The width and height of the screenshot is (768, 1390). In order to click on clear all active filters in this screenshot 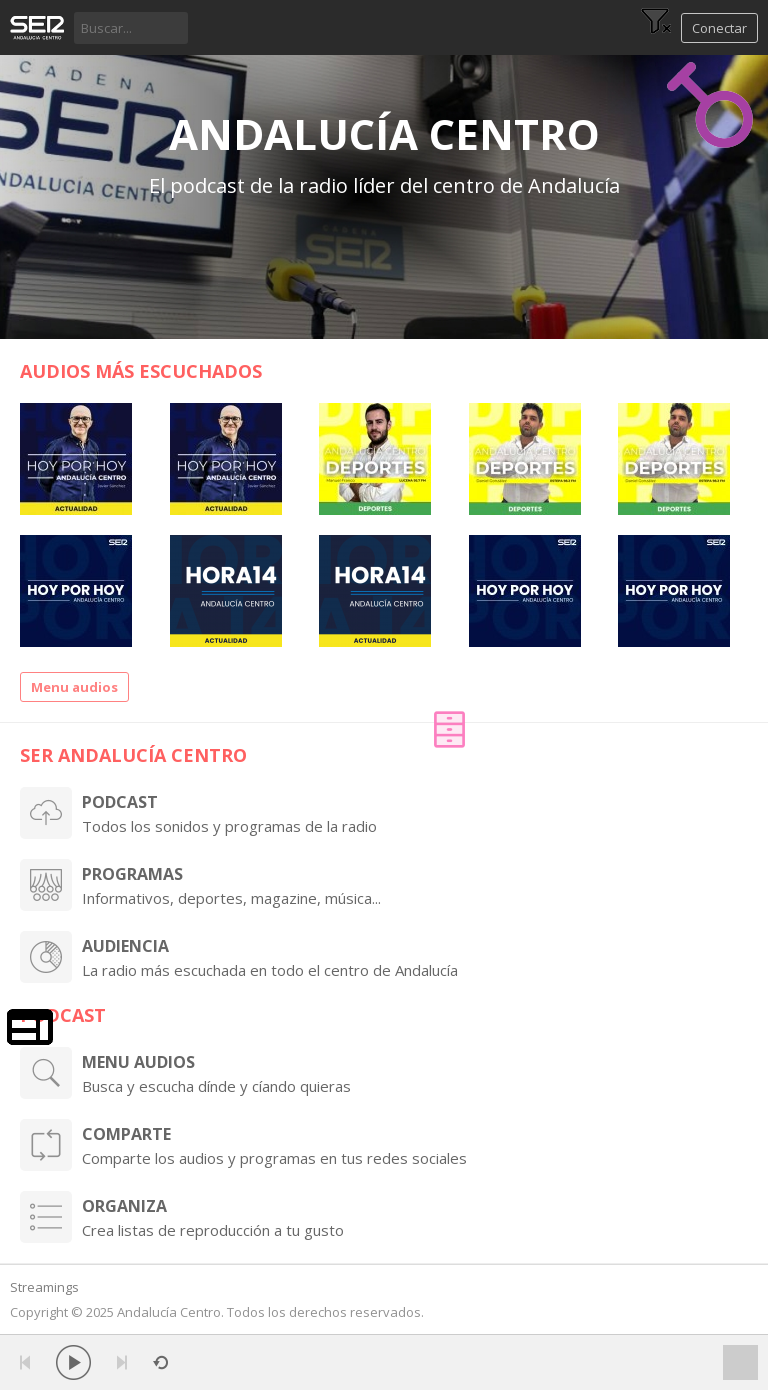, I will do `click(655, 20)`.